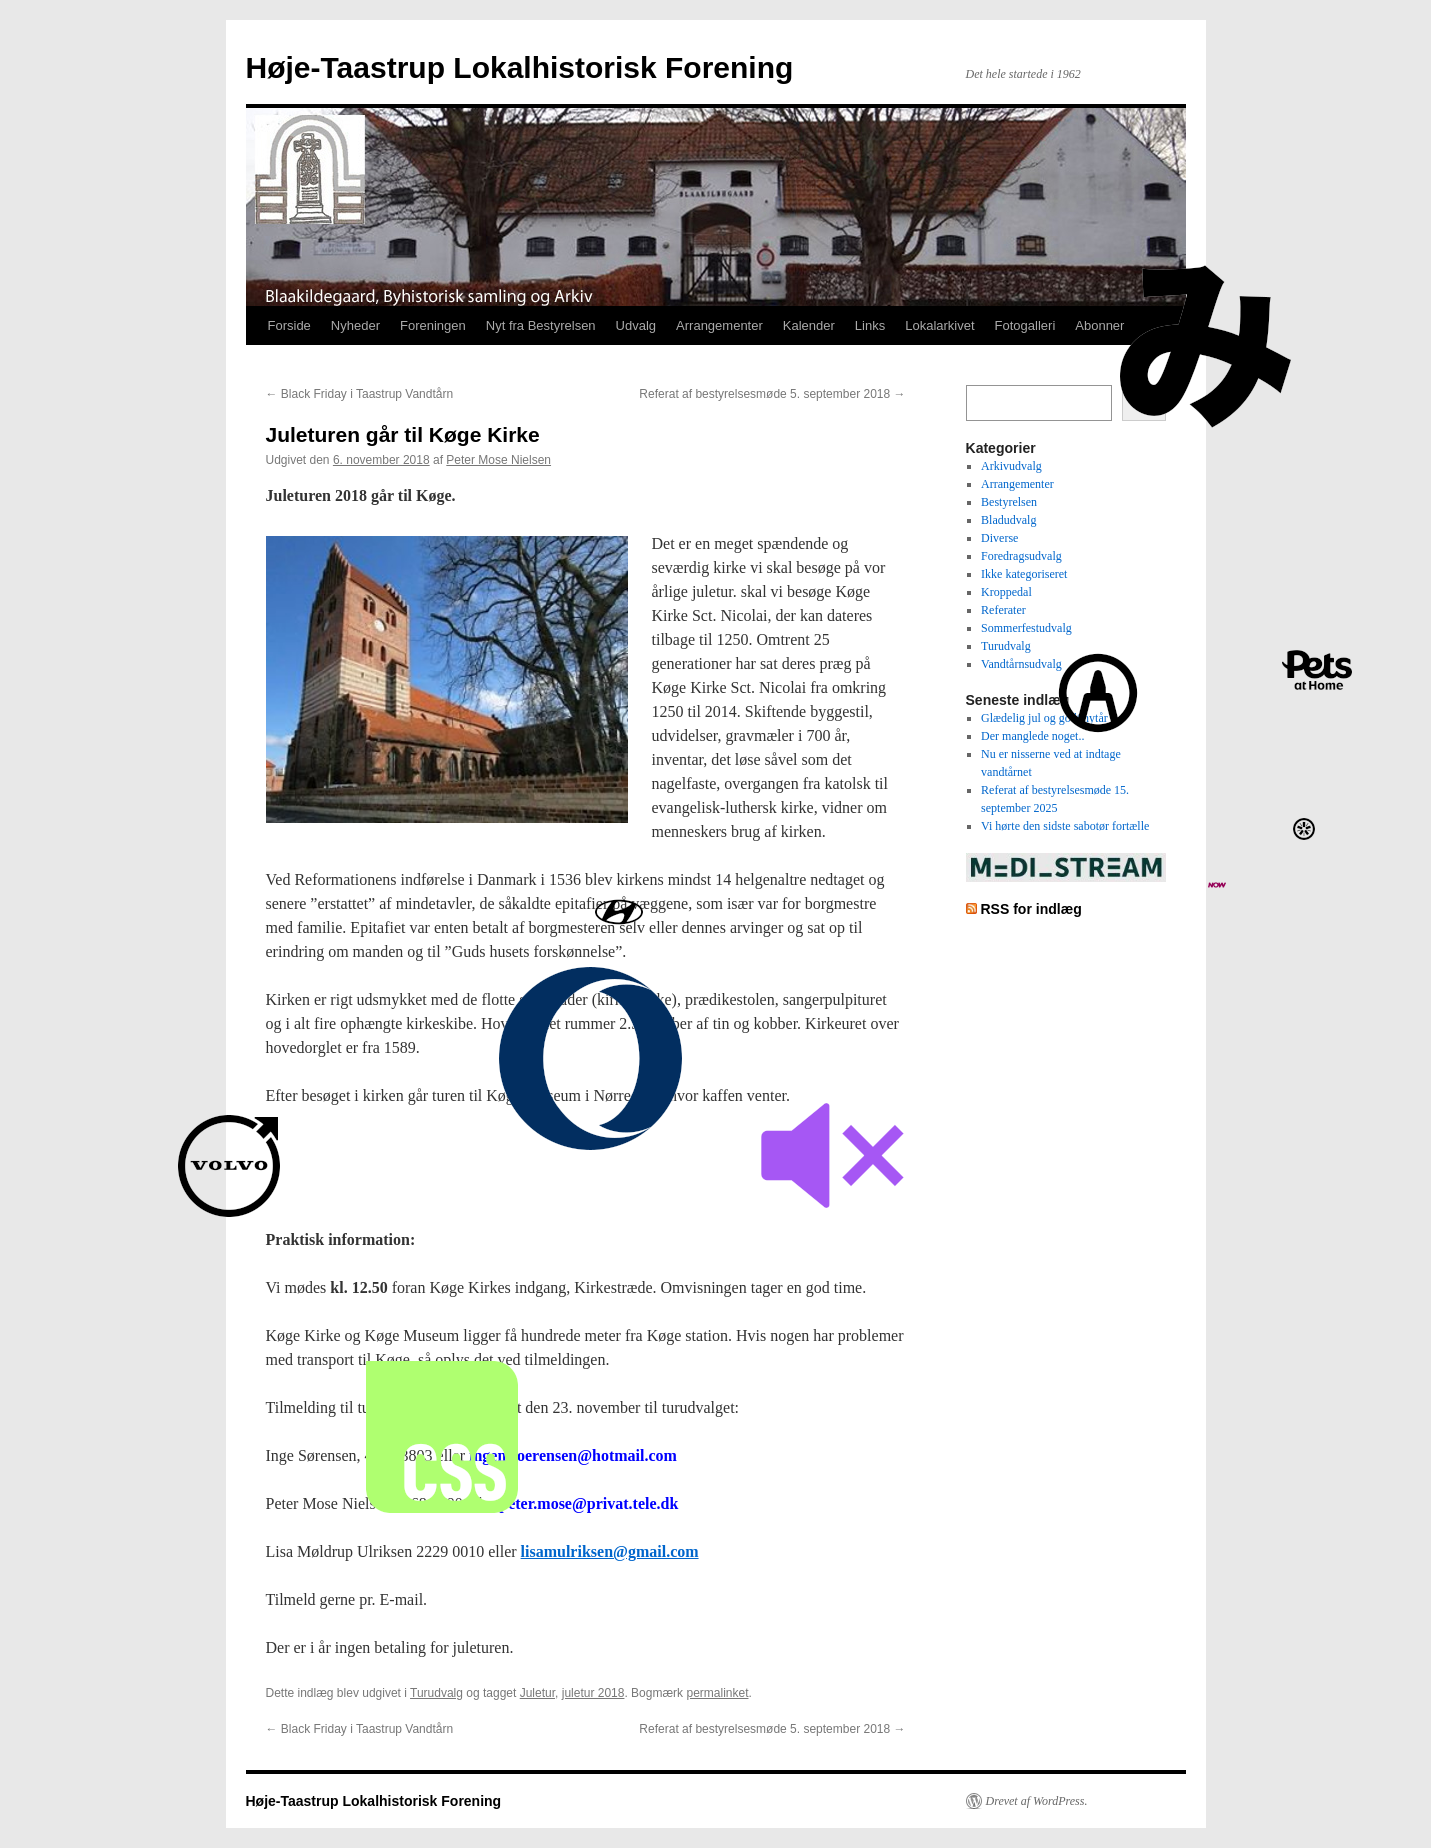 This screenshot has width=1431, height=1848. I want to click on sketch app logo, so click(1098, 693).